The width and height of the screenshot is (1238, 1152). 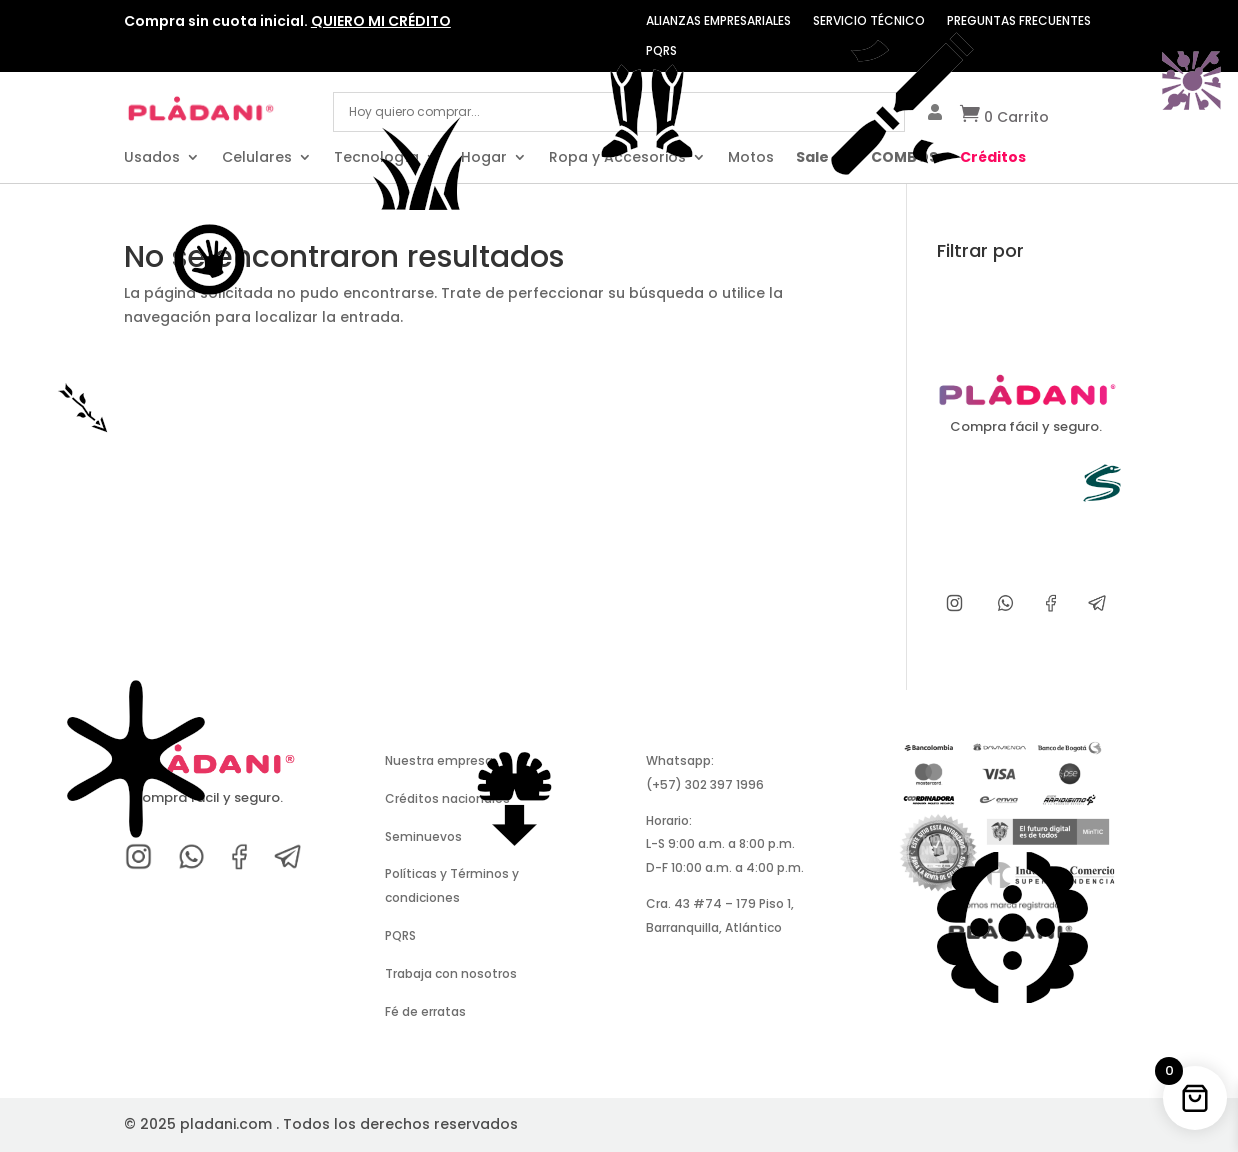 I want to click on access hive or colony management features, so click(x=1012, y=927).